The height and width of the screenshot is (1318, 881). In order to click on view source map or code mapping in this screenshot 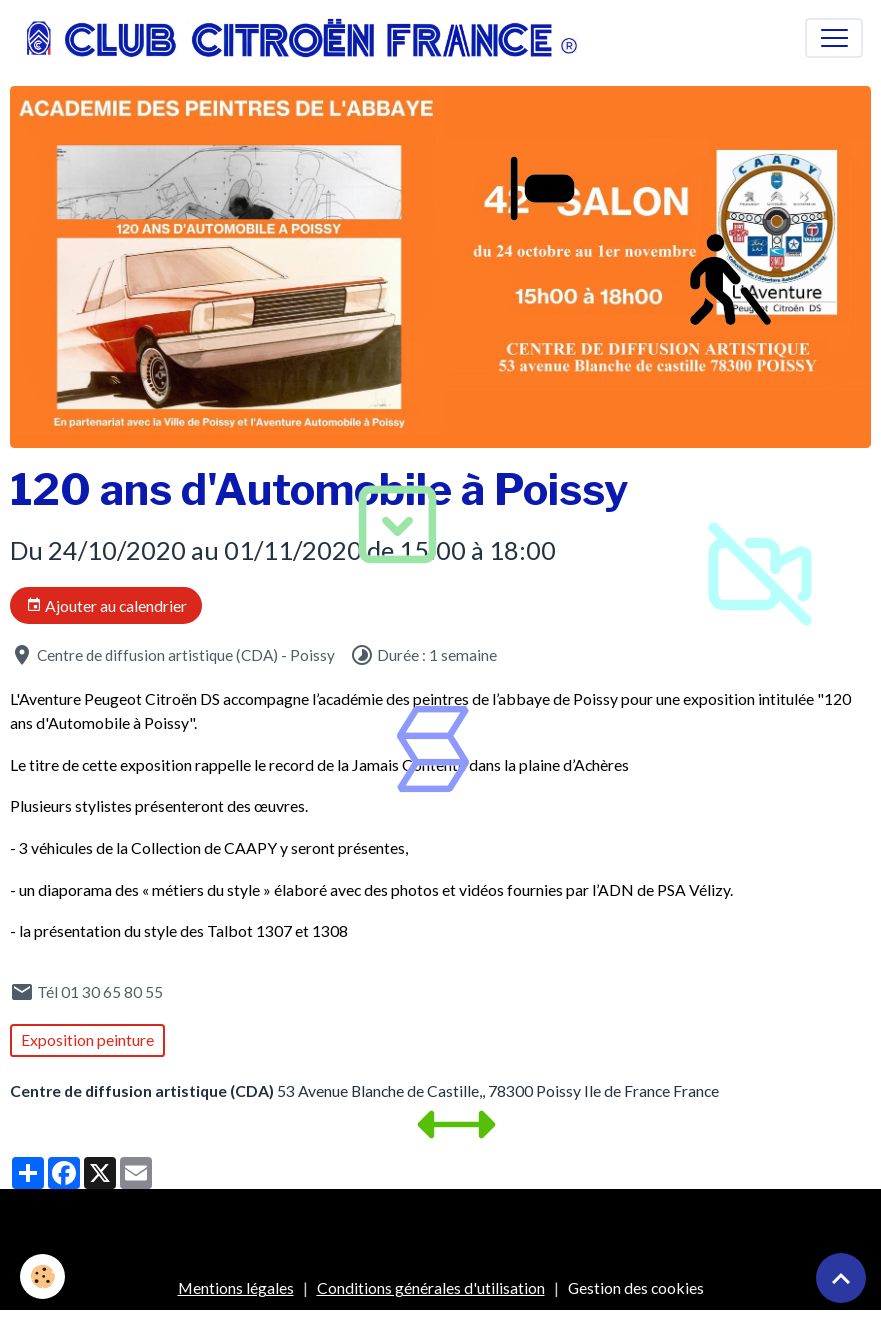, I will do `click(433, 749)`.